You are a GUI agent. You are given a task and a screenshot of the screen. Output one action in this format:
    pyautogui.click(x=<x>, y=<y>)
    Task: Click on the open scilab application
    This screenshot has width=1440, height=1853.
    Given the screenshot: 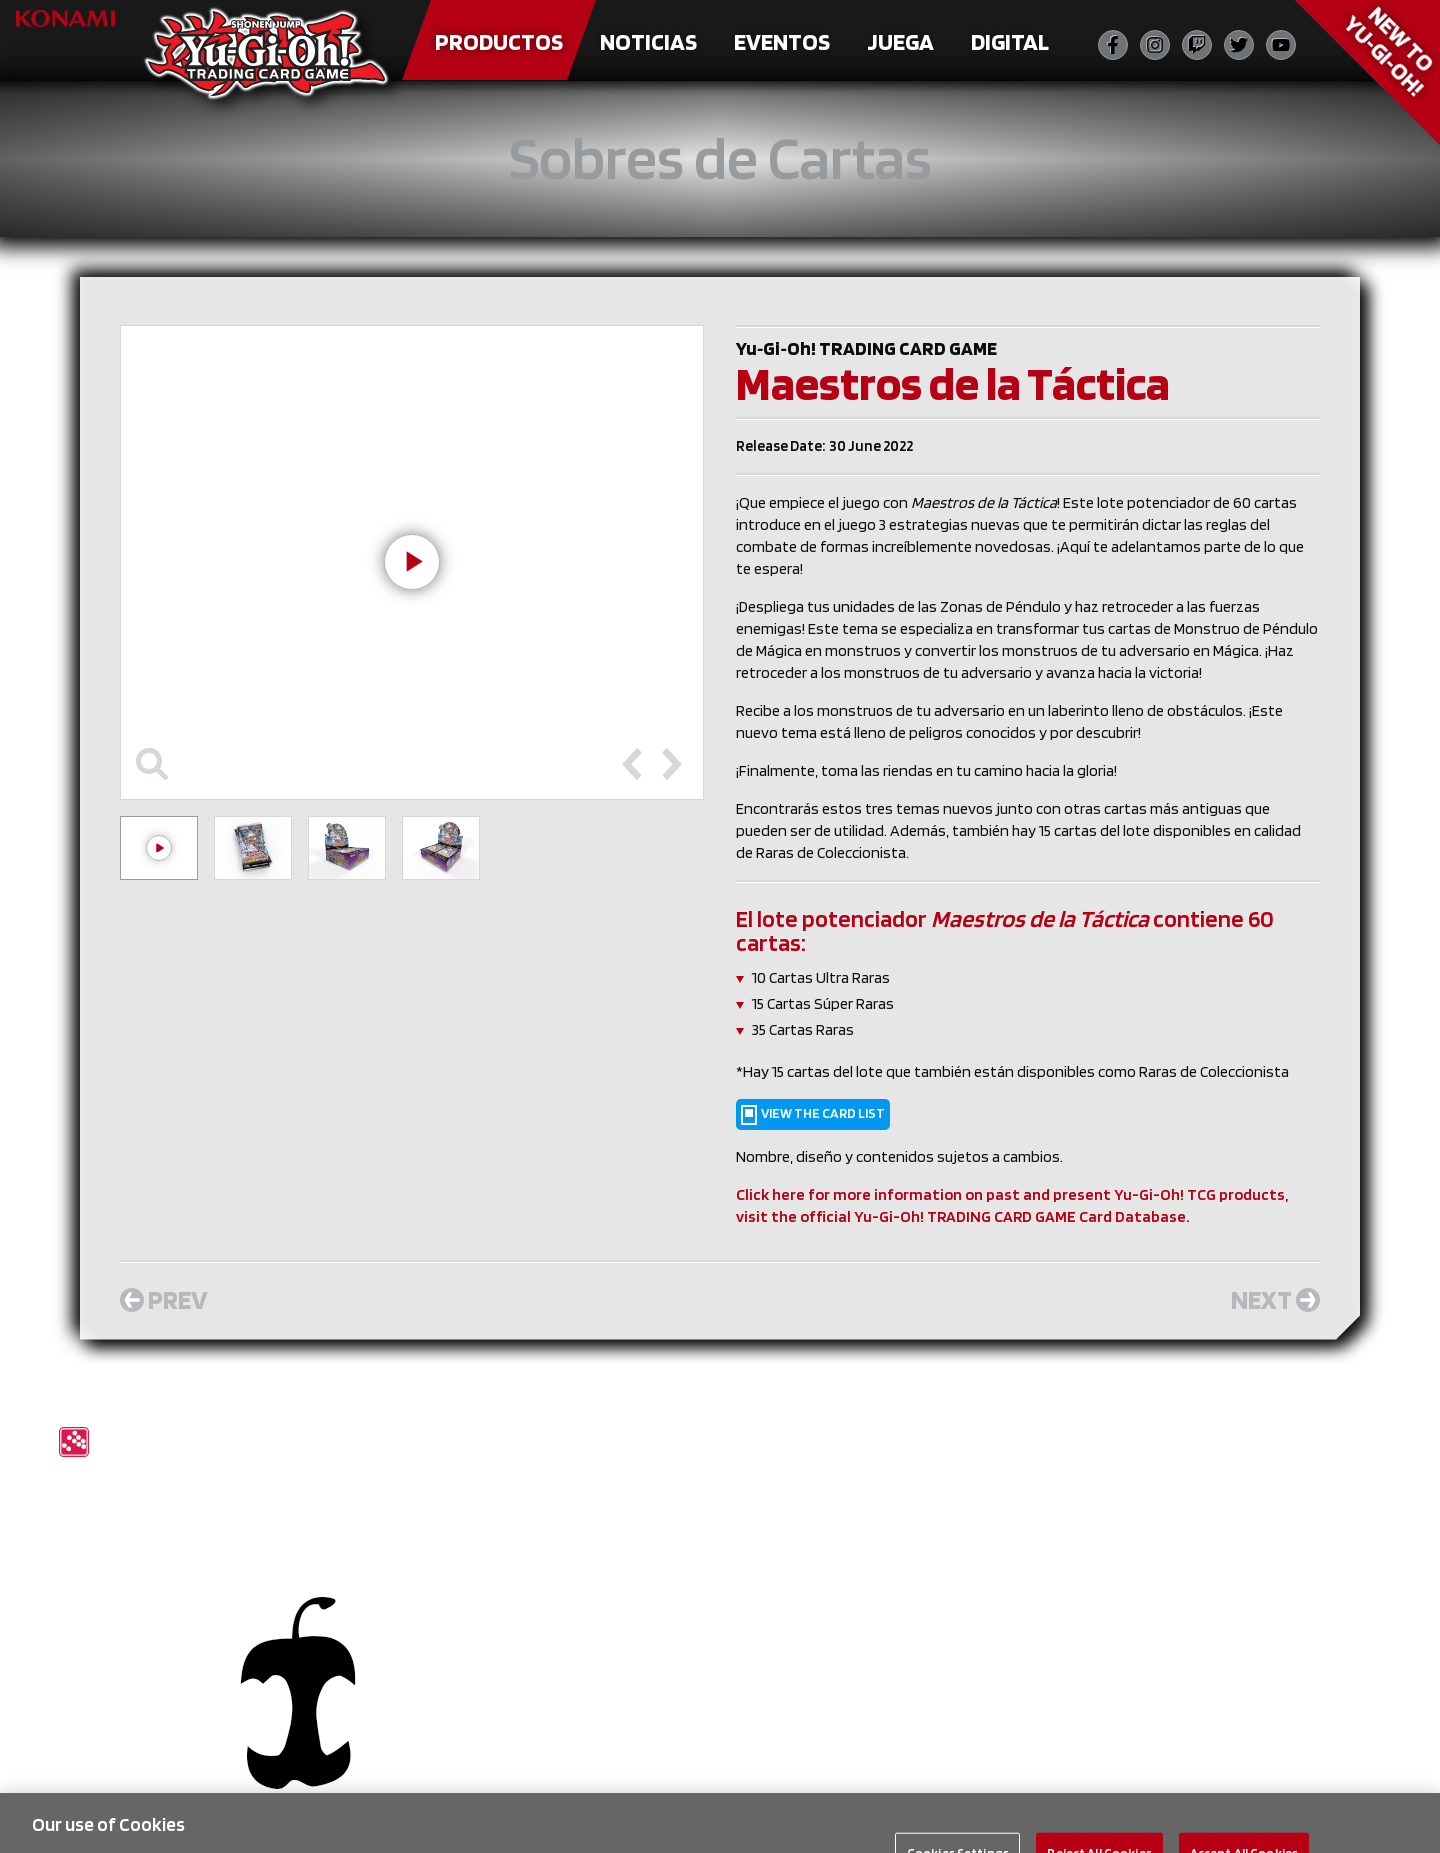 What is the action you would take?
    pyautogui.click(x=74, y=1442)
    